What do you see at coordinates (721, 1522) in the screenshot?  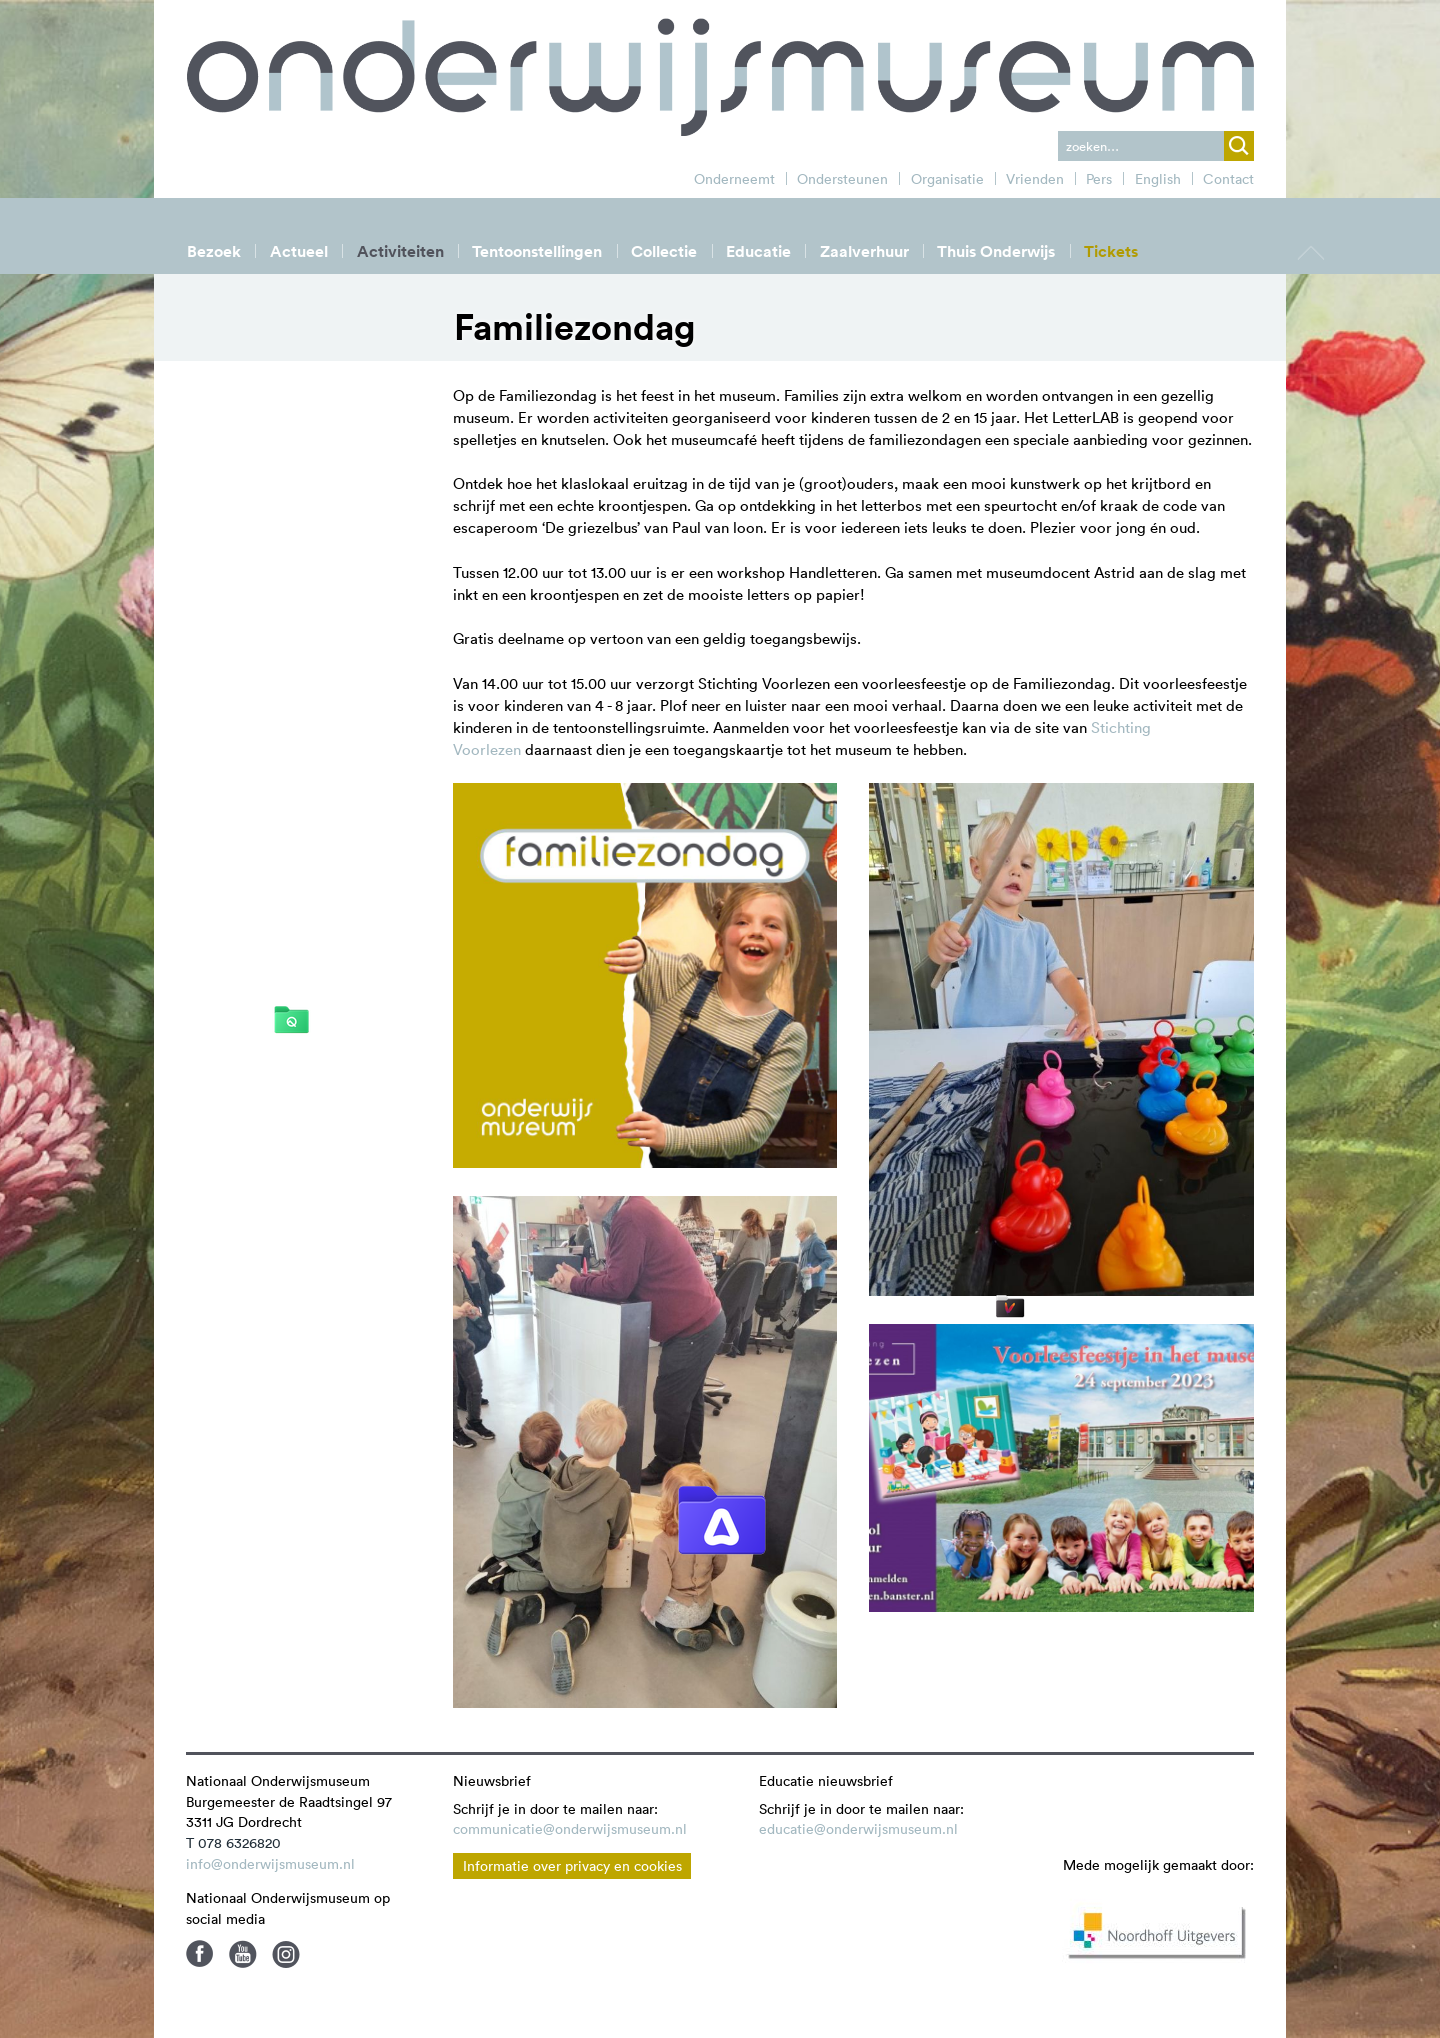 I see `open adonis project folder` at bounding box center [721, 1522].